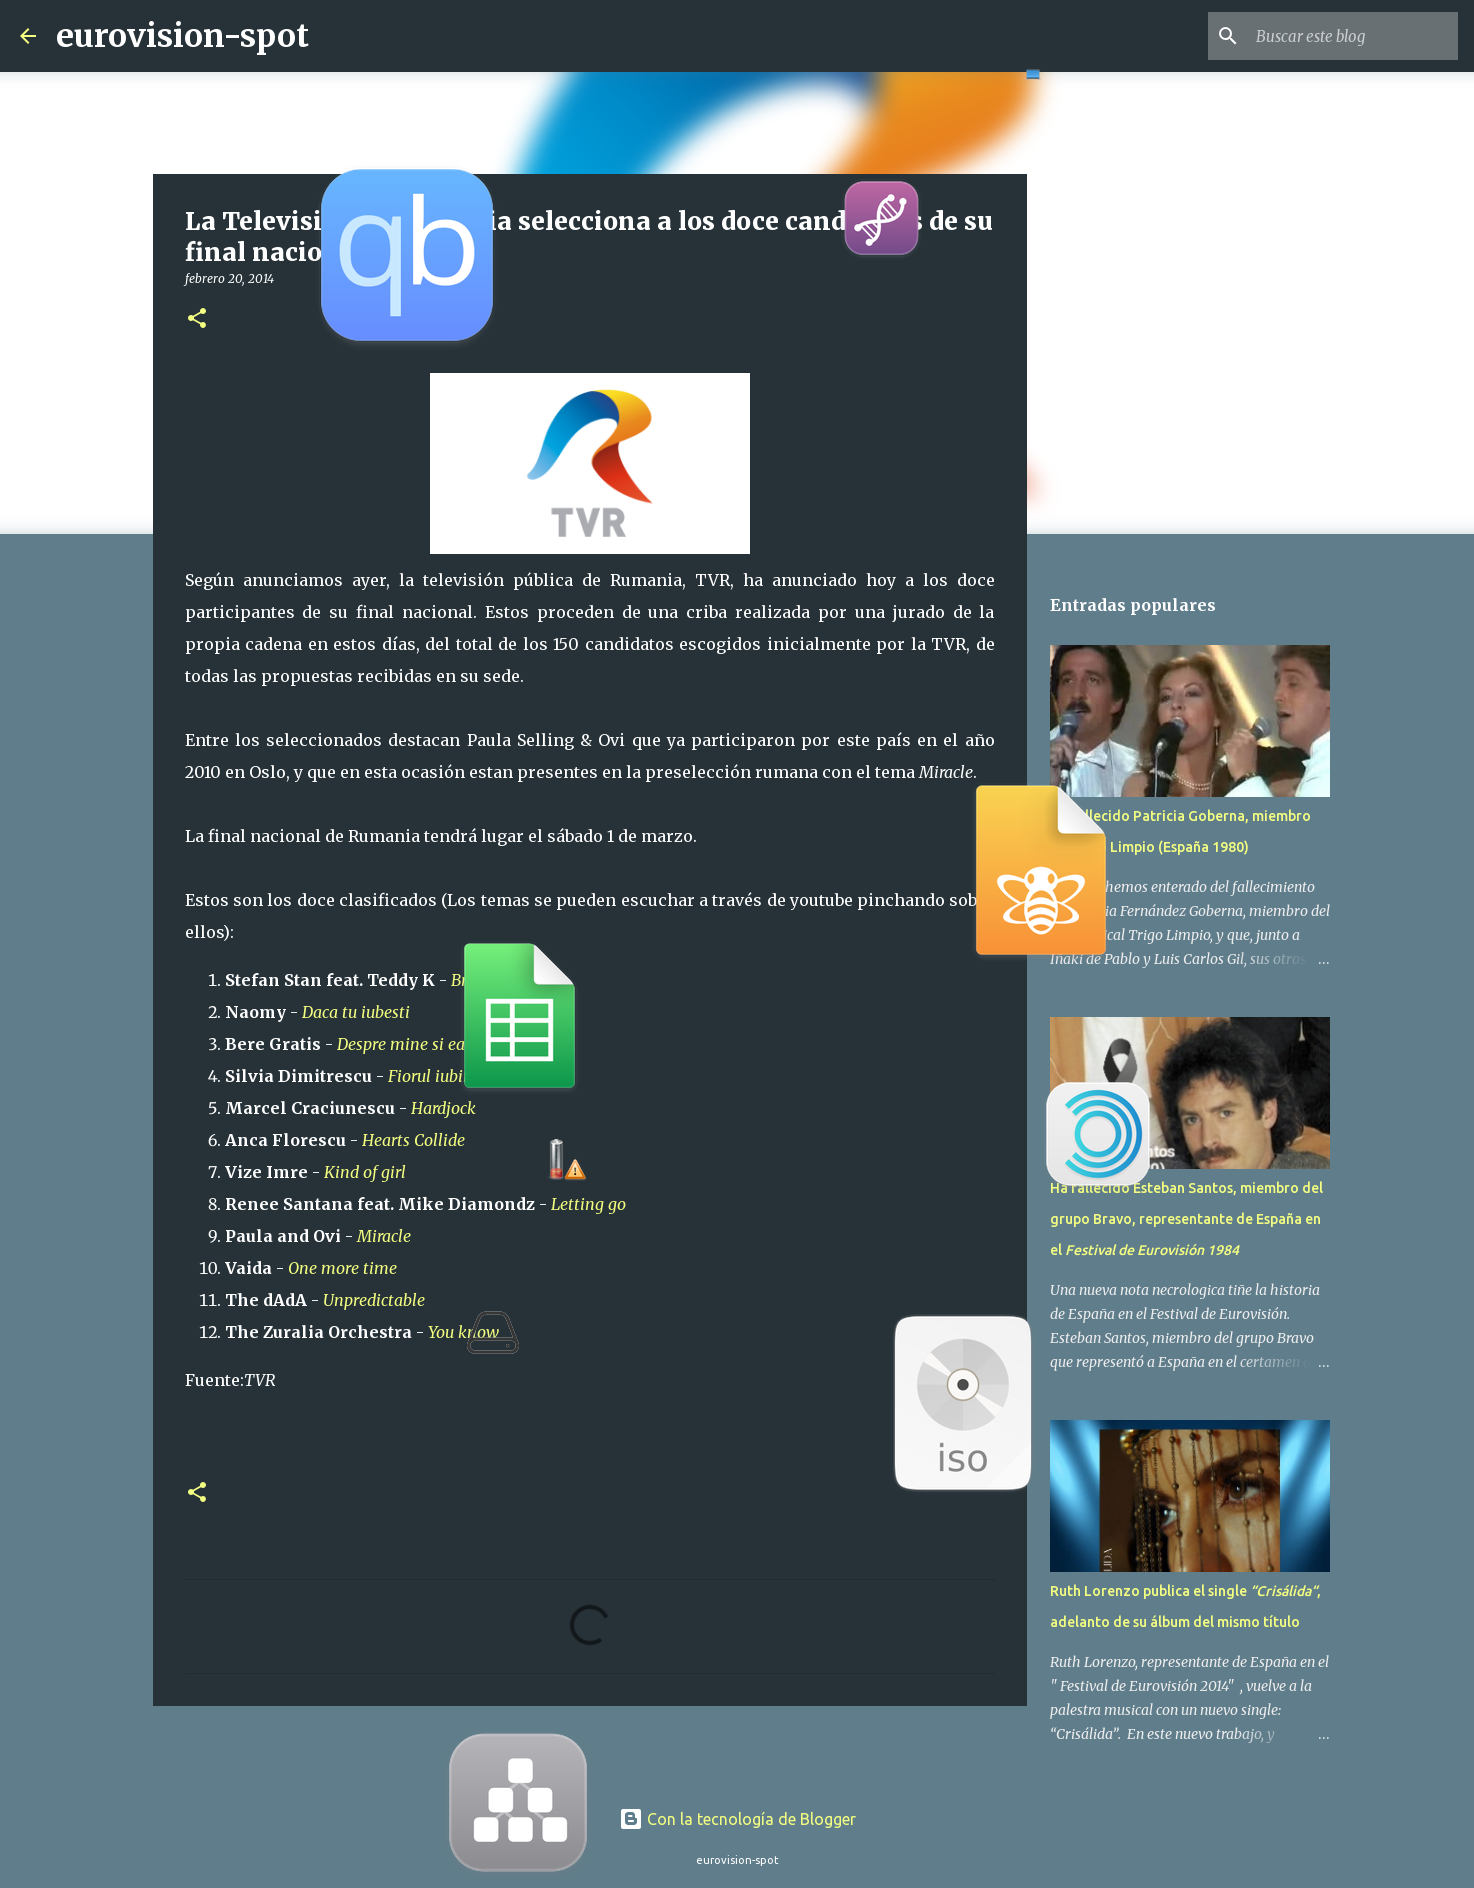 The width and height of the screenshot is (1474, 1888). What do you see at coordinates (519, 1018) in the screenshot?
I see `open a google sheets document` at bounding box center [519, 1018].